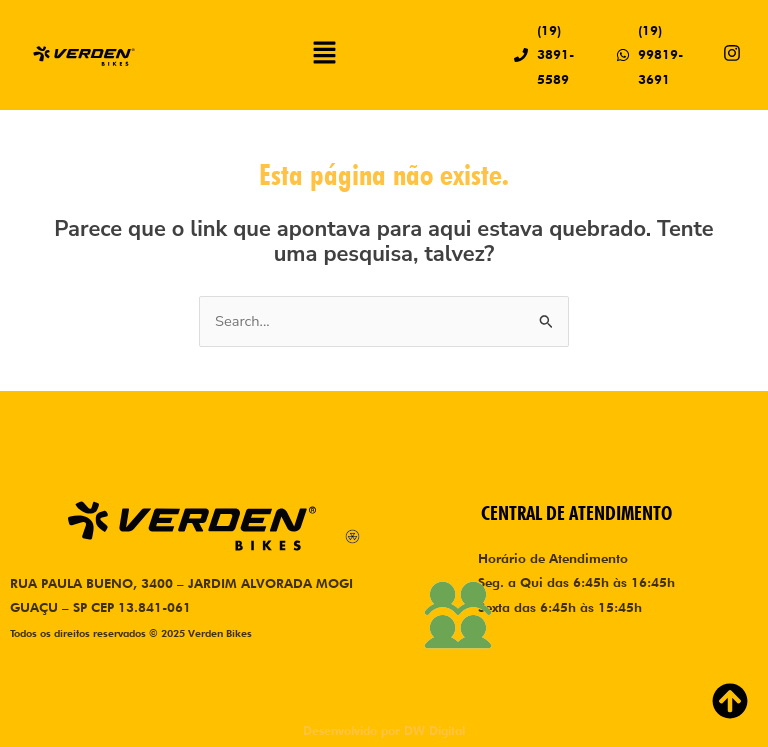  What do you see at coordinates (352, 536) in the screenshot?
I see `fallout shelter location indicator` at bounding box center [352, 536].